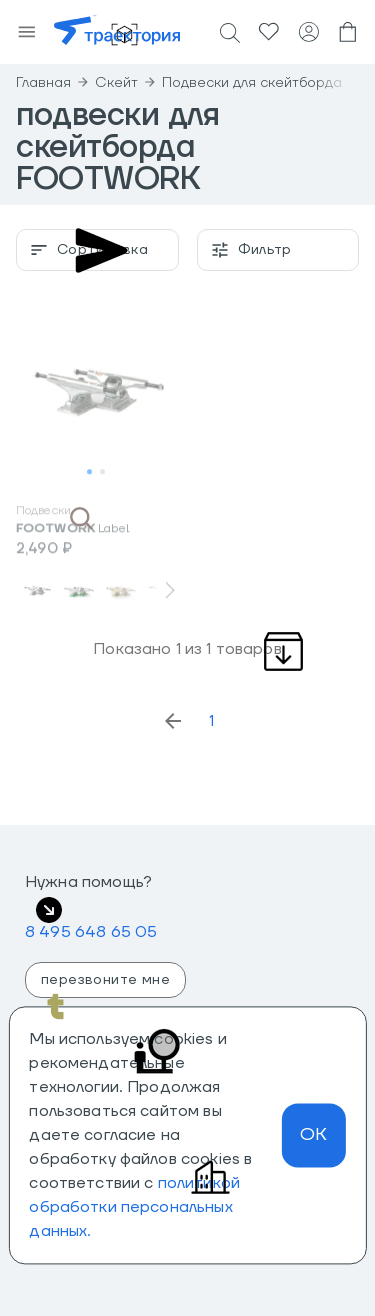 The image size is (375, 1316). Describe the element at coordinates (124, 34) in the screenshot. I see `scan or capture a 3D object` at that location.